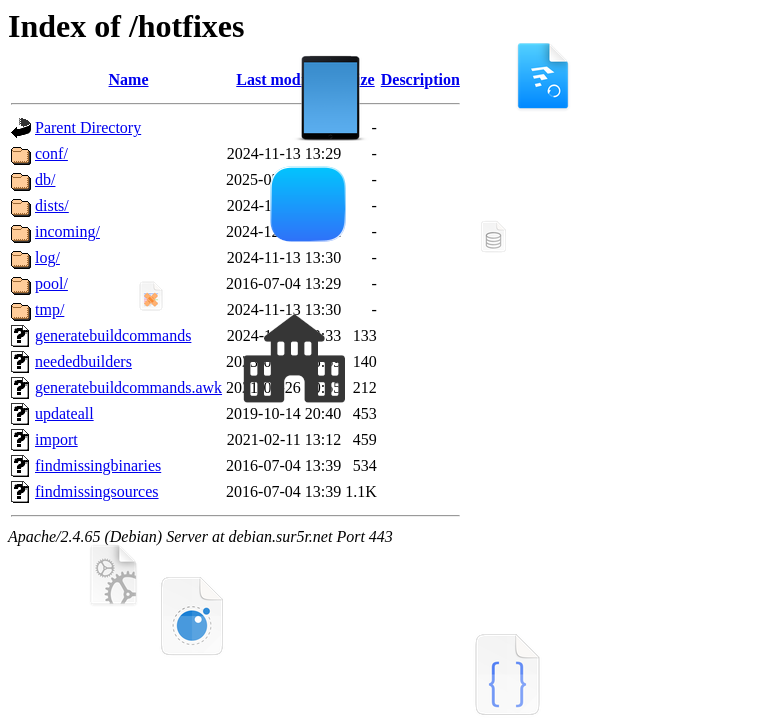 This screenshot has height=720, width=768. I want to click on lua script file, so click(192, 616).